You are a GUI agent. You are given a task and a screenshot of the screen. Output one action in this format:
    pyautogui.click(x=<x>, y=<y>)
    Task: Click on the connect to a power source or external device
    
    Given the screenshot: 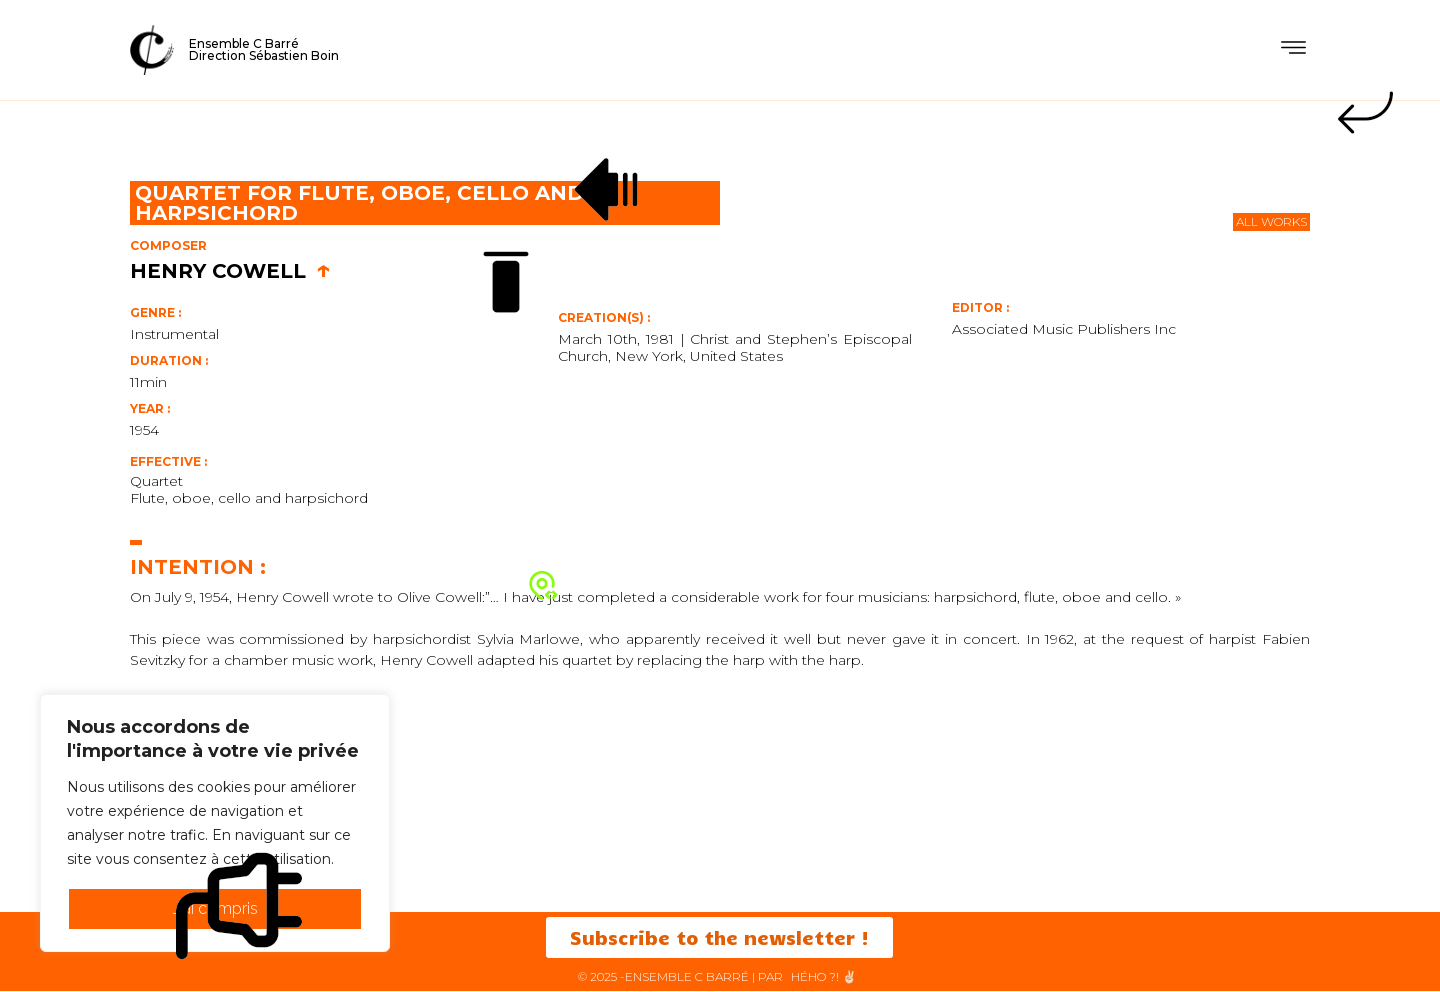 What is the action you would take?
    pyautogui.click(x=239, y=904)
    